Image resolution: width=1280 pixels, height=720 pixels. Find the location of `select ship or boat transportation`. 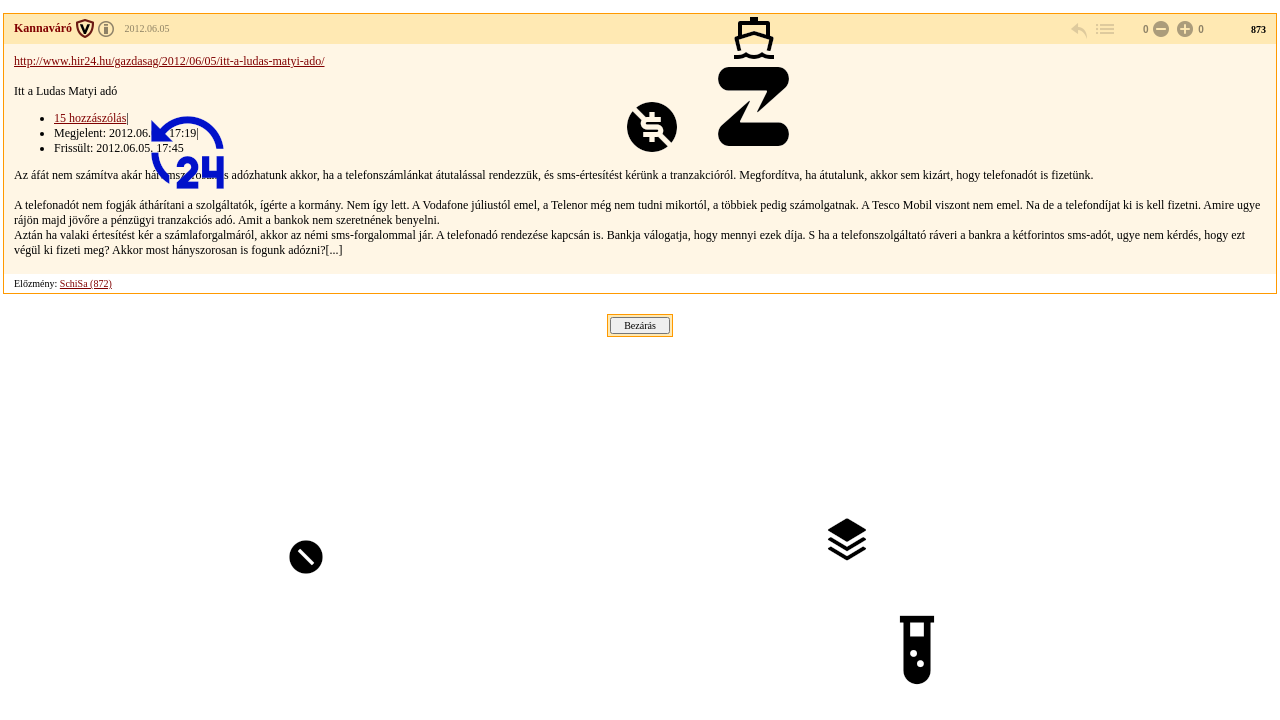

select ship or boat transportation is located at coordinates (754, 39).